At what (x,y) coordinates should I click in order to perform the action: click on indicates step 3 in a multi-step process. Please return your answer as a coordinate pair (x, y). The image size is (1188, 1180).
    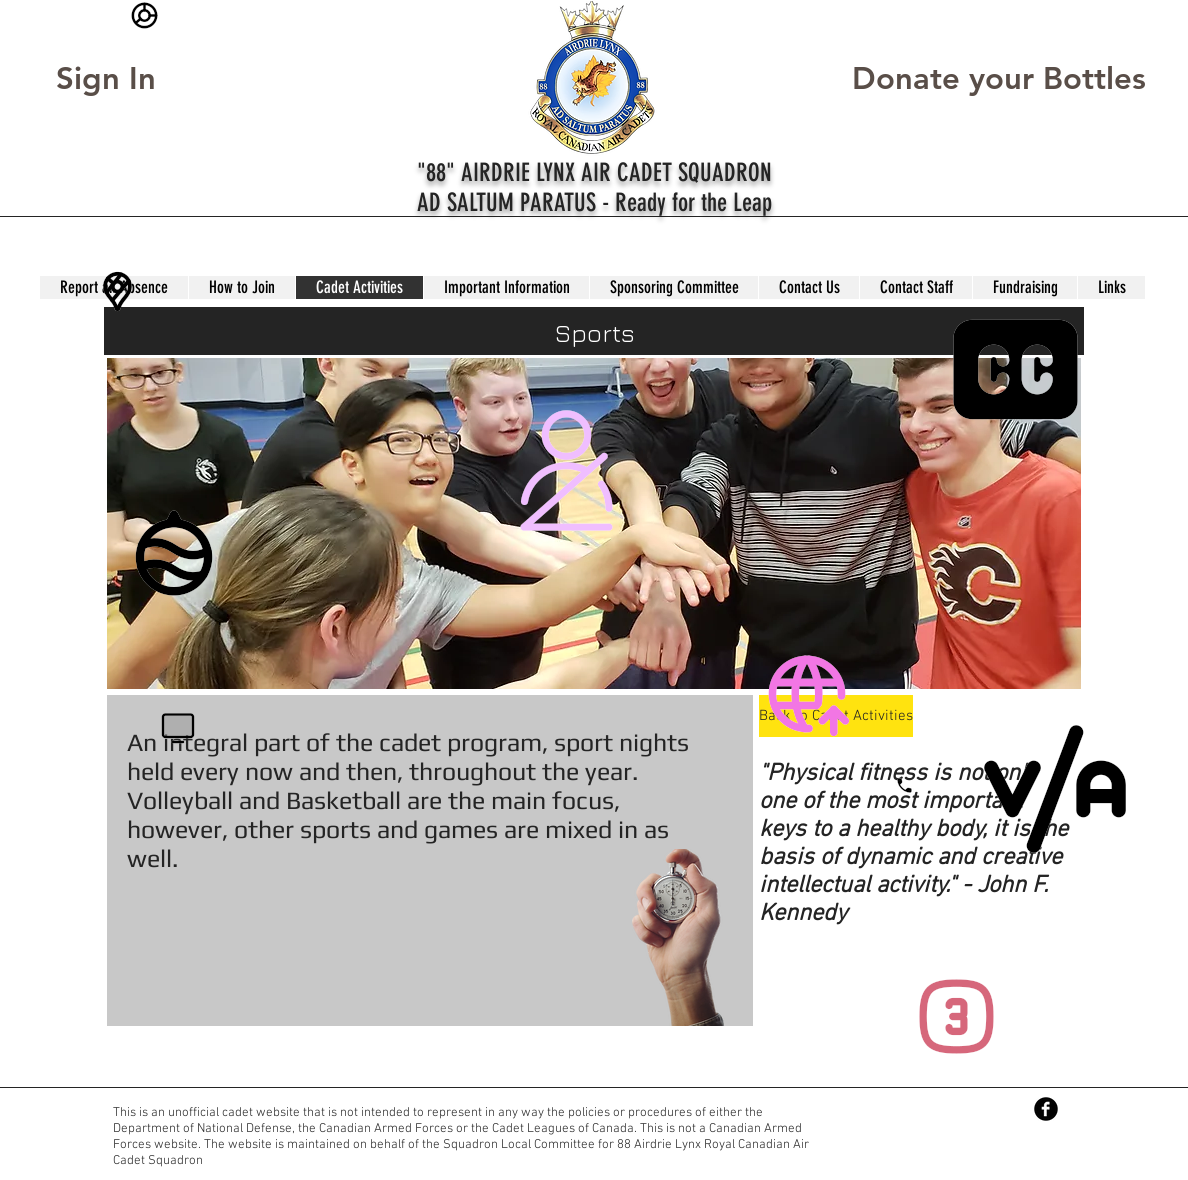
    Looking at the image, I should click on (956, 1016).